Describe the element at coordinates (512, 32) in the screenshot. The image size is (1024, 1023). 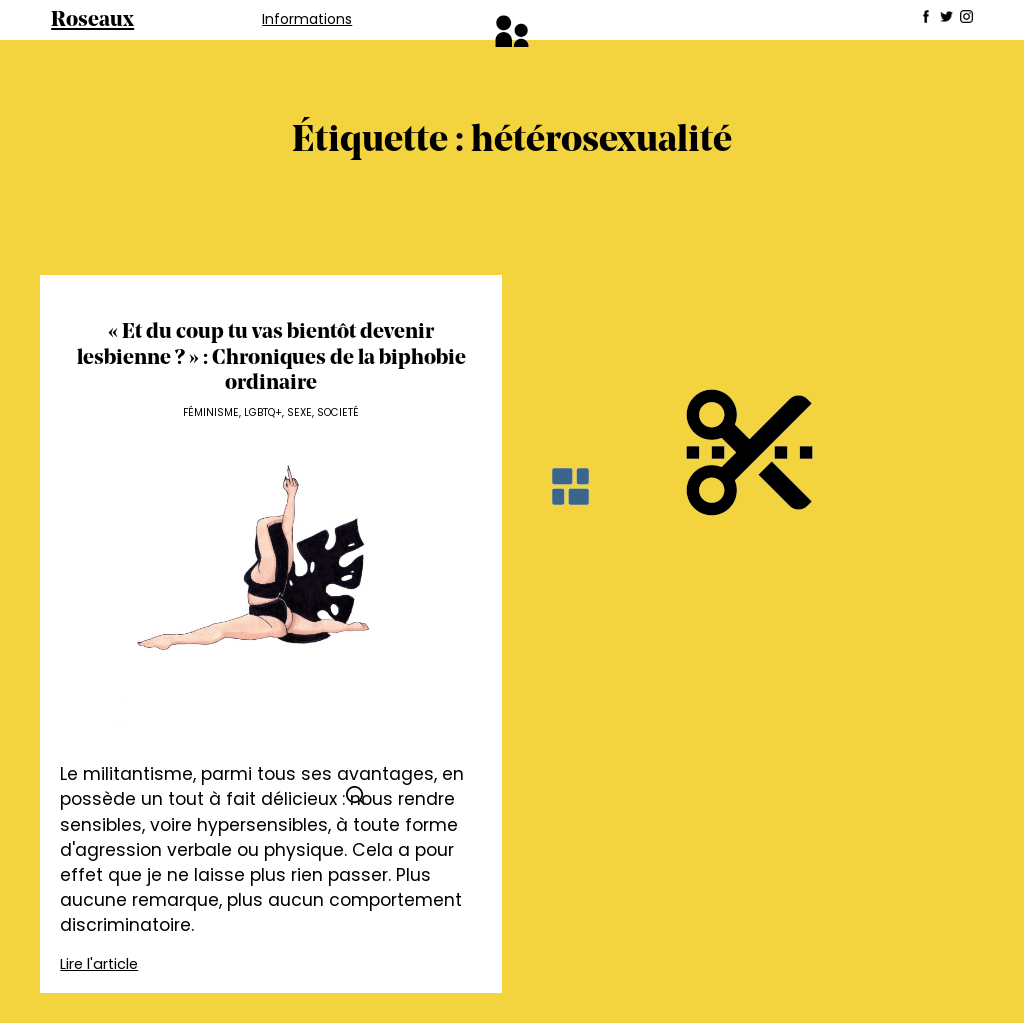
I see `view parent account or guardian profile` at that location.